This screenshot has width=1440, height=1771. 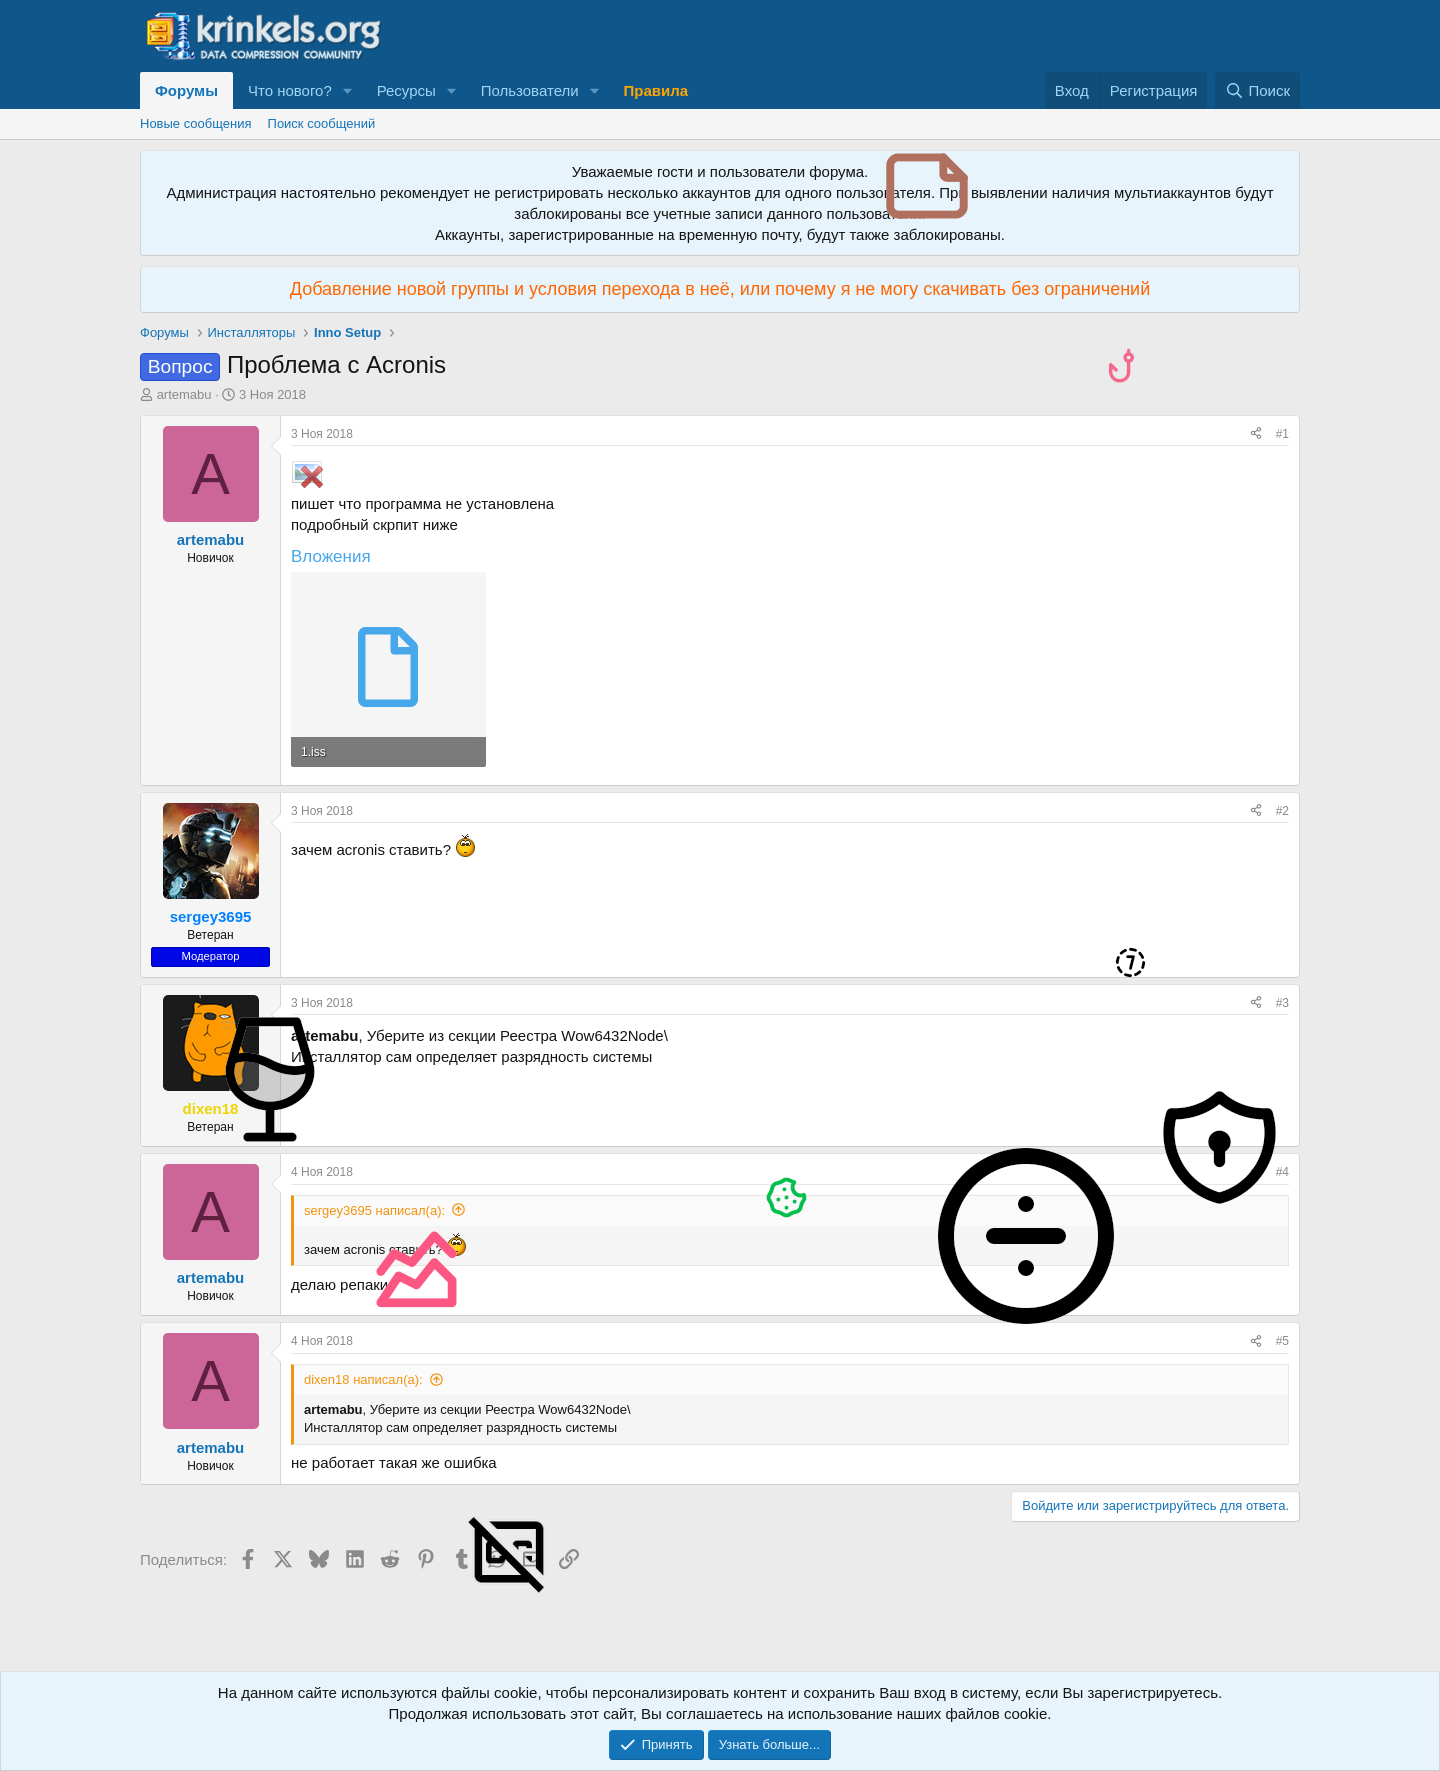 I want to click on step 7 in a multi-step process, so click(x=1130, y=962).